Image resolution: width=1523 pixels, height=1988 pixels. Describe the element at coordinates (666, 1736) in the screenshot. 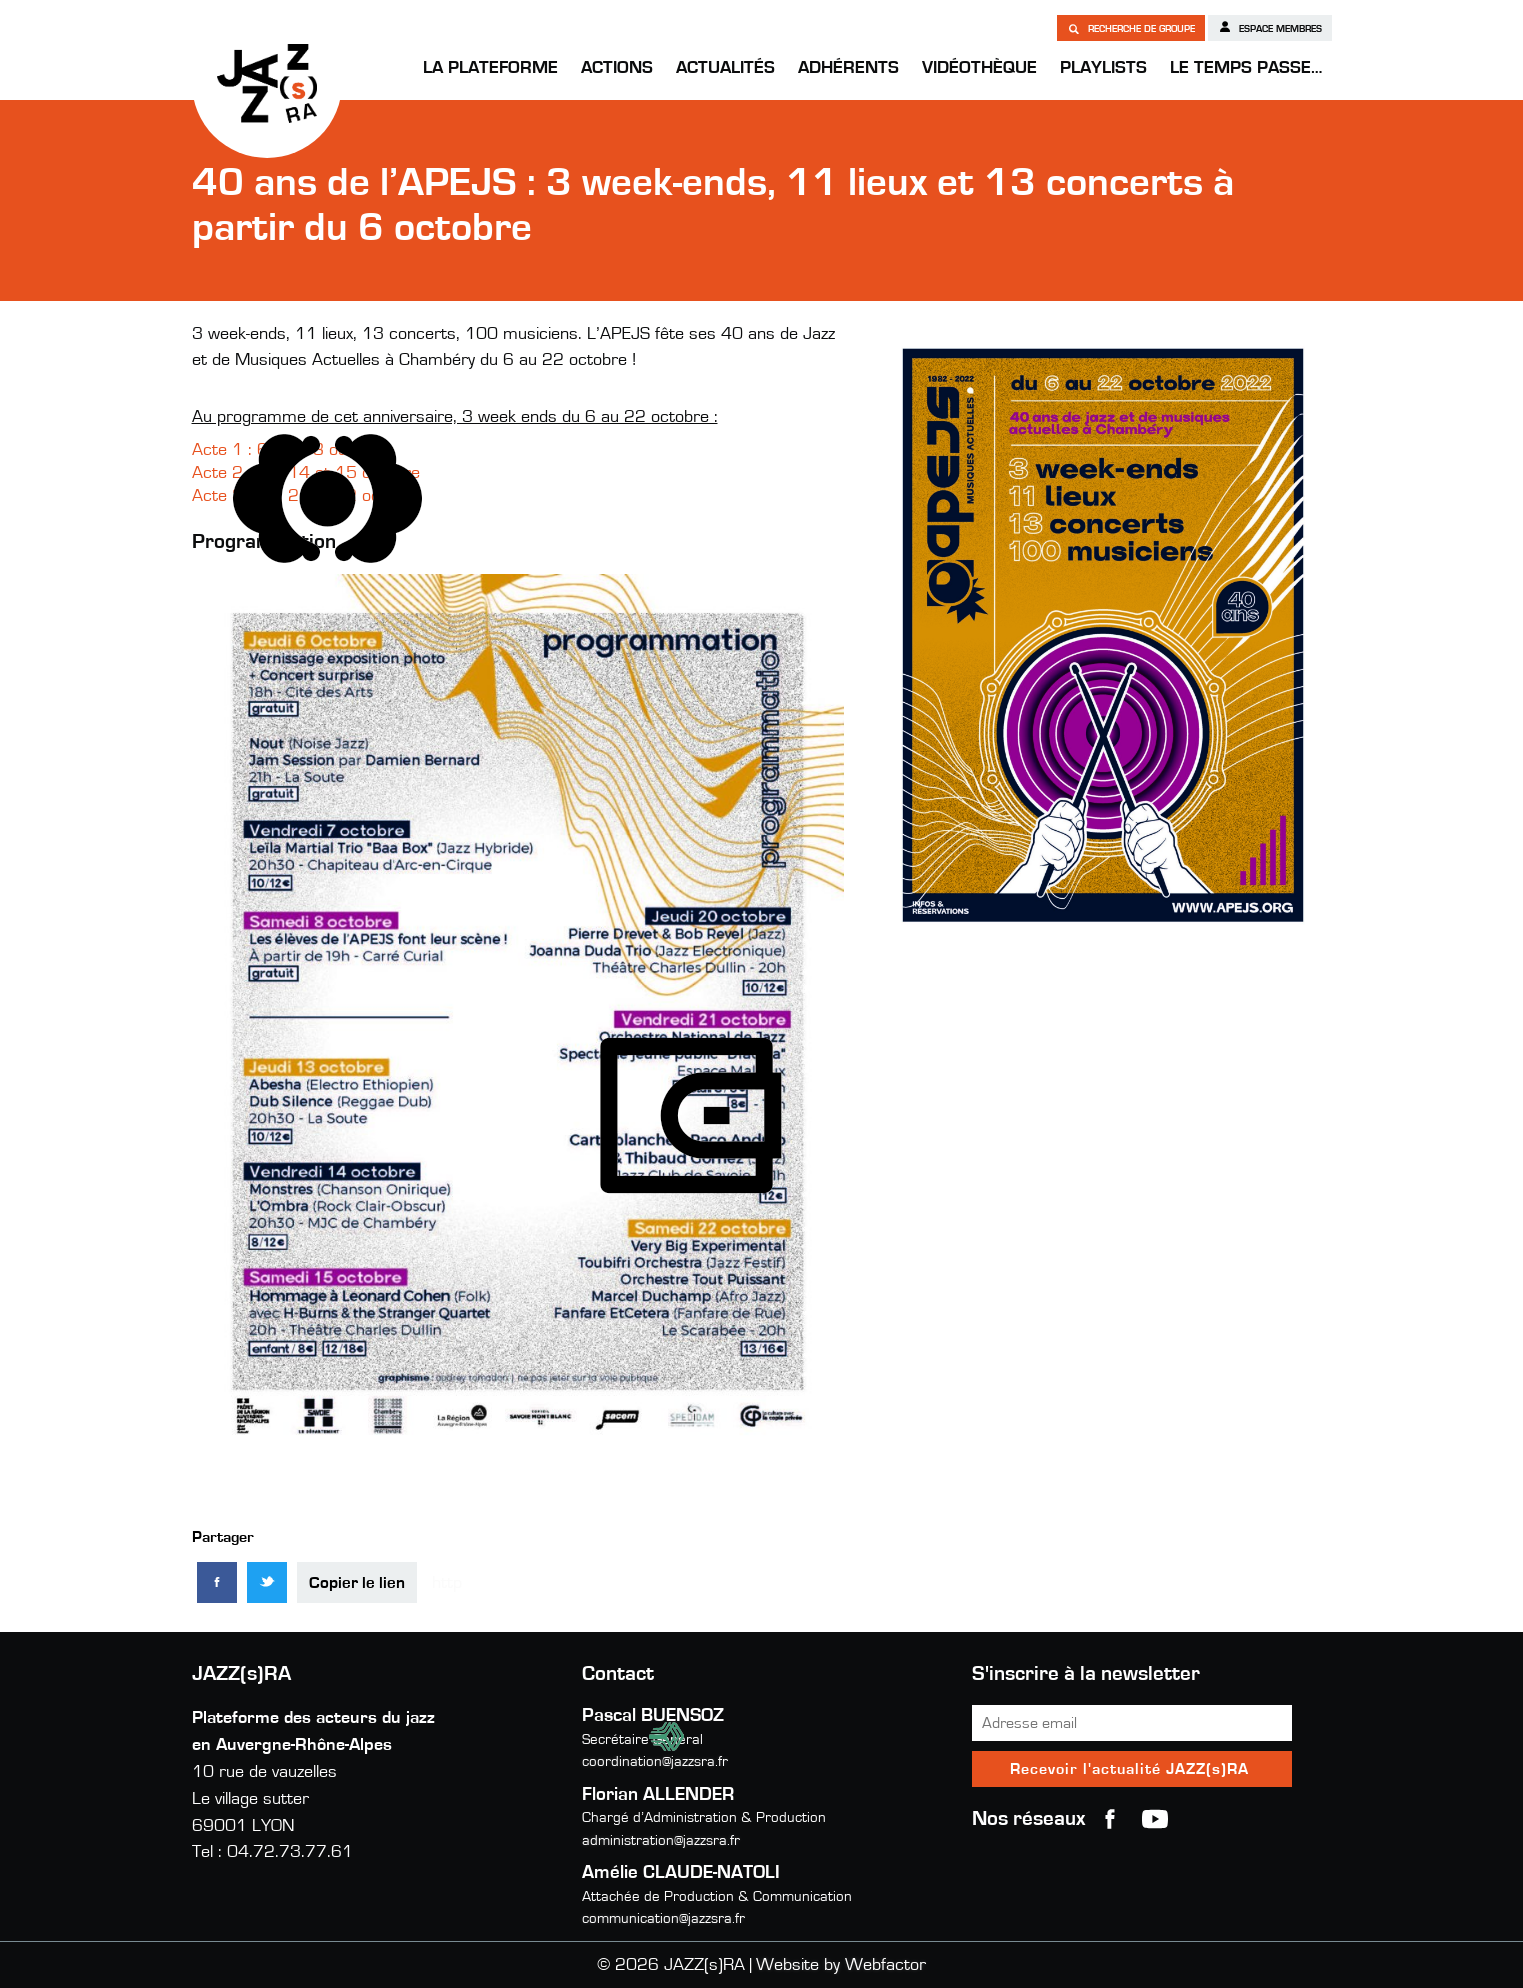

I see `pm2 process manager logo` at that location.